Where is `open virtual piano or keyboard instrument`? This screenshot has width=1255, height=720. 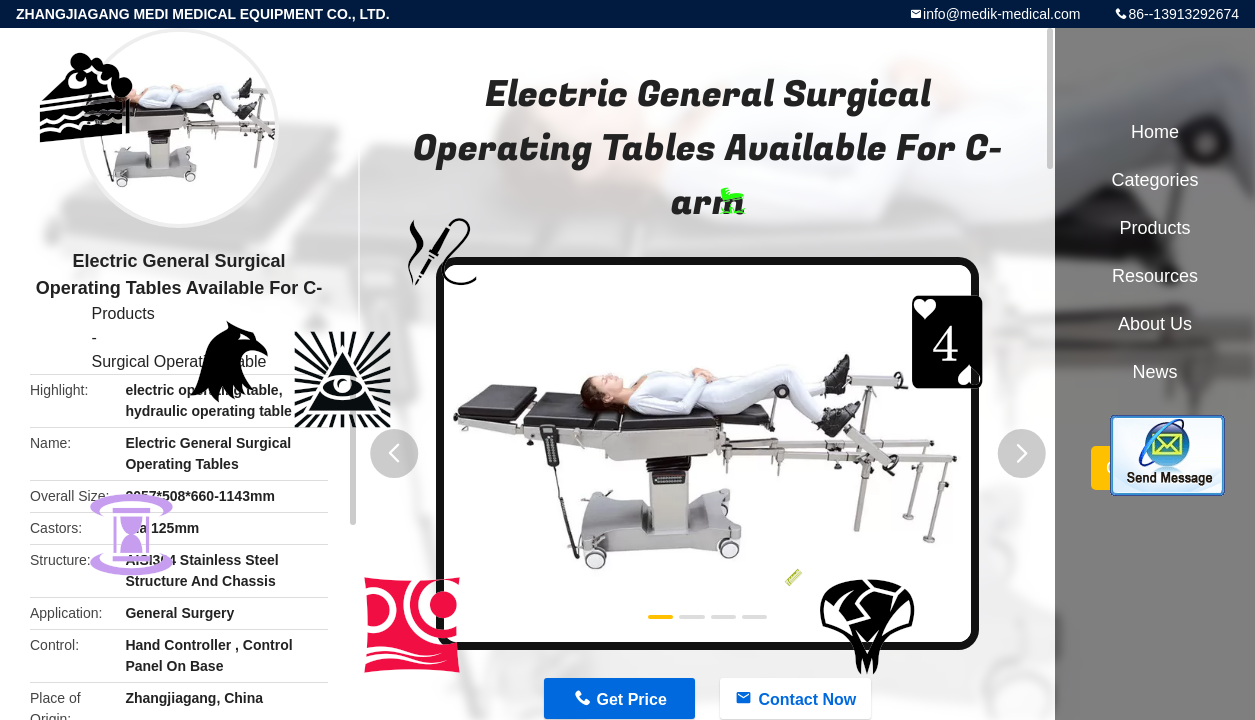
open virtual piano or keyboard instrument is located at coordinates (793, 577).